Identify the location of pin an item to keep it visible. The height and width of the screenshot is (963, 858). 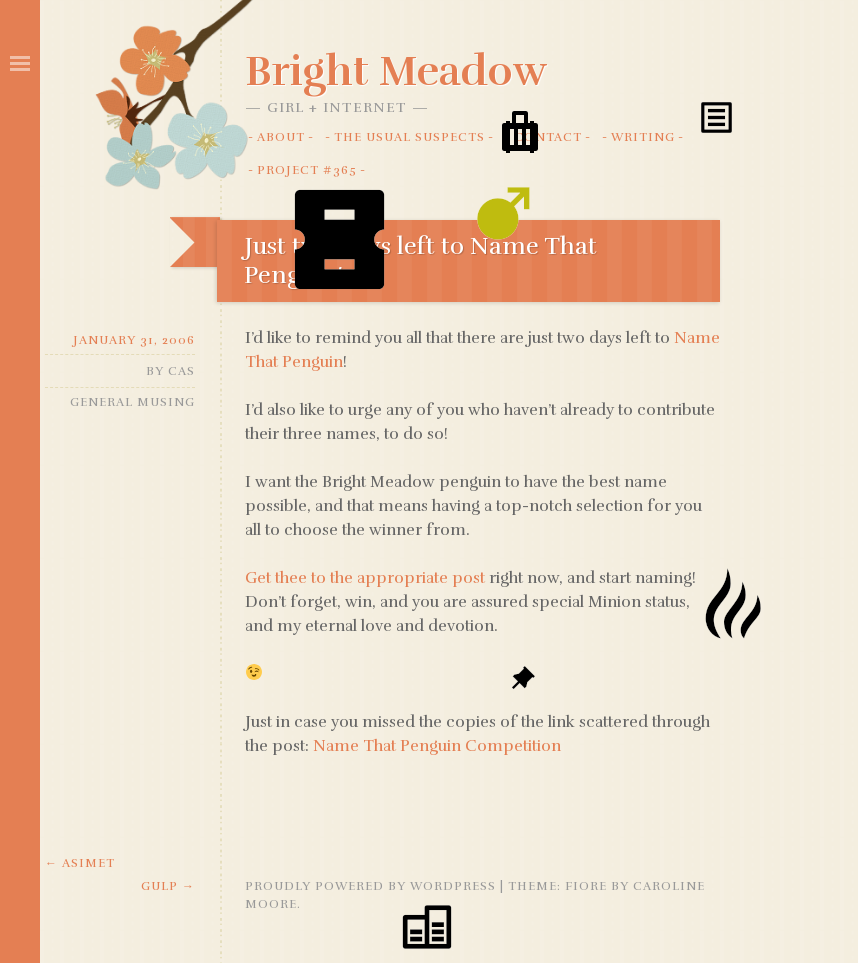
(522, 678).